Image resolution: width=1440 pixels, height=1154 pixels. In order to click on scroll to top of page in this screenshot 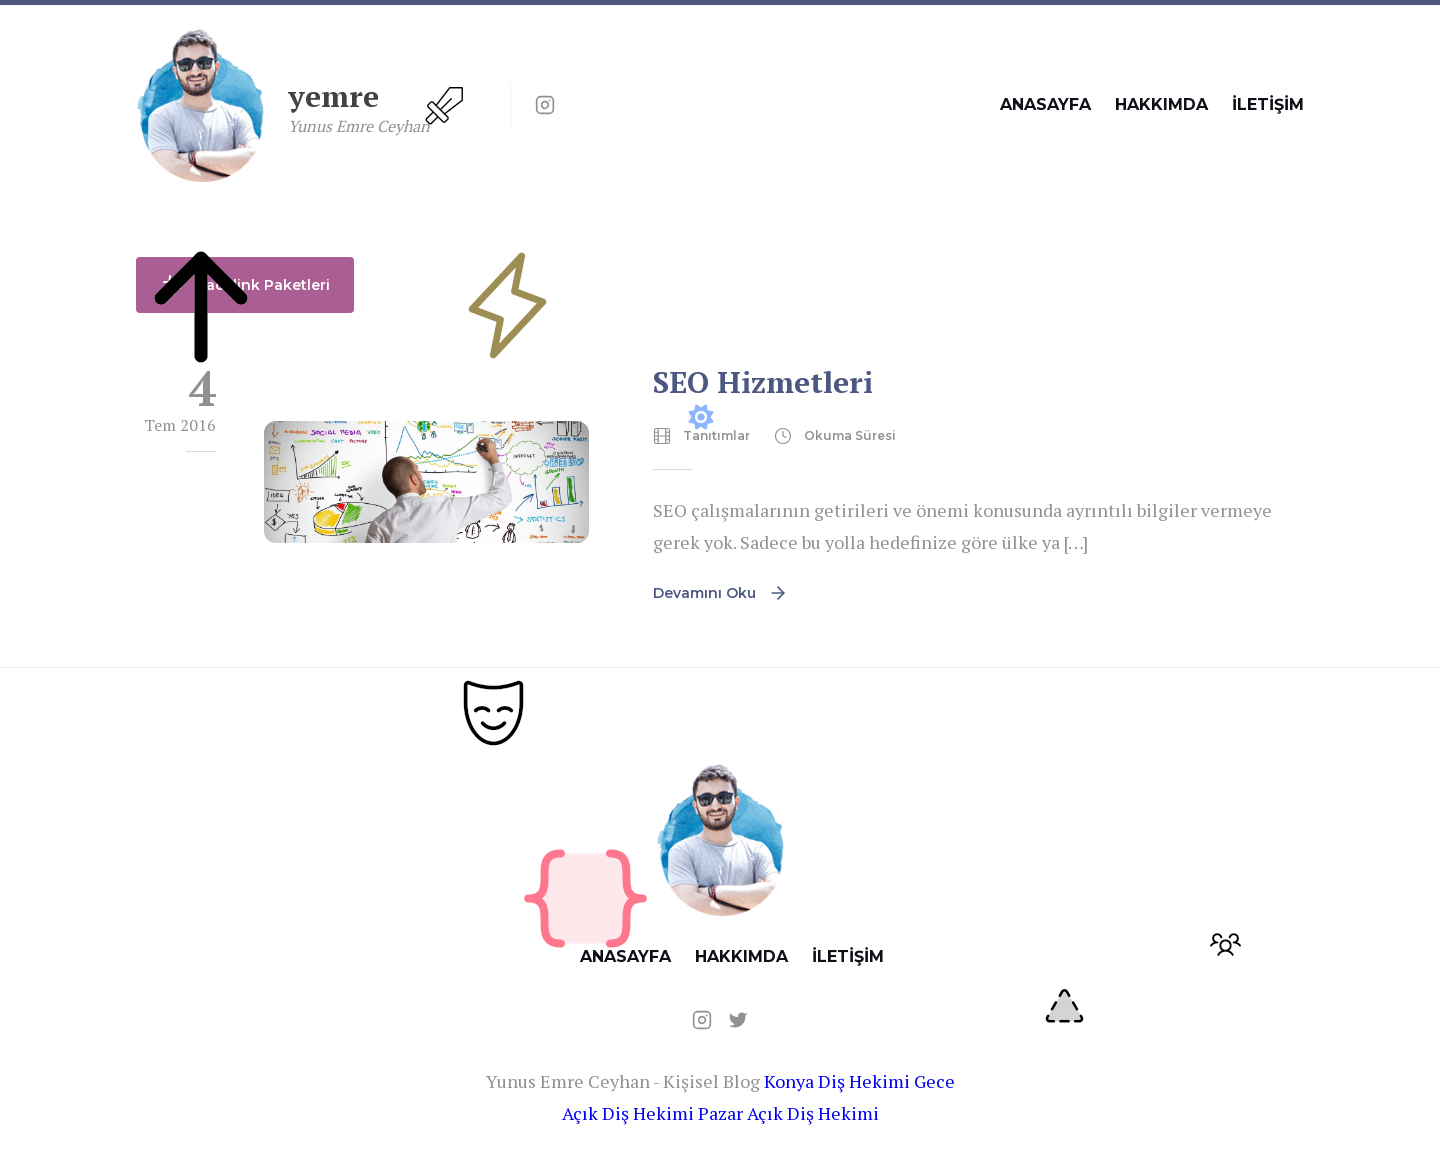, I will do `click(201, 307)`.